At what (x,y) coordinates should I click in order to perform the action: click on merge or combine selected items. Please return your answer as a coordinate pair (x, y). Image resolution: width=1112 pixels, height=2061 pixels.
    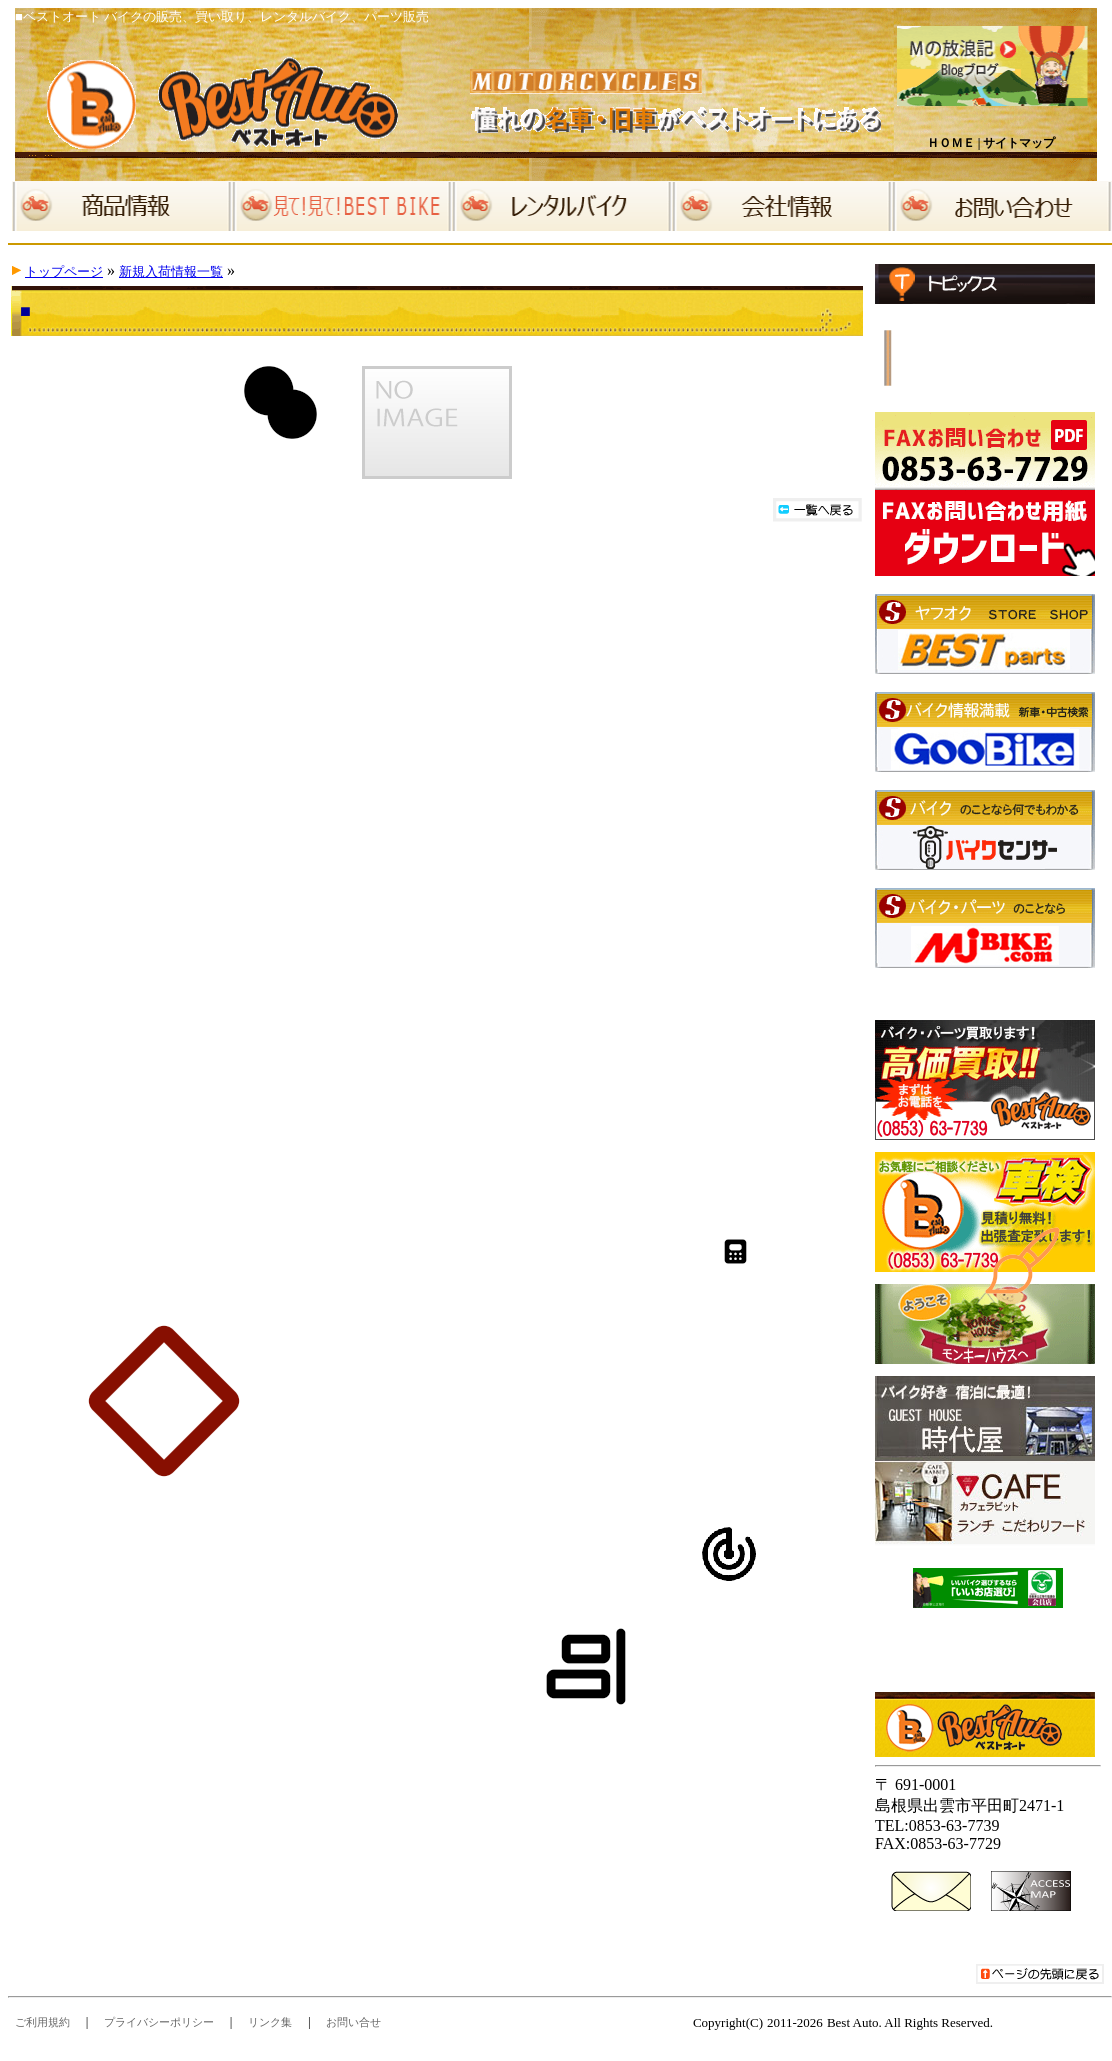
    Looking at the image, I should click on (280, 402).